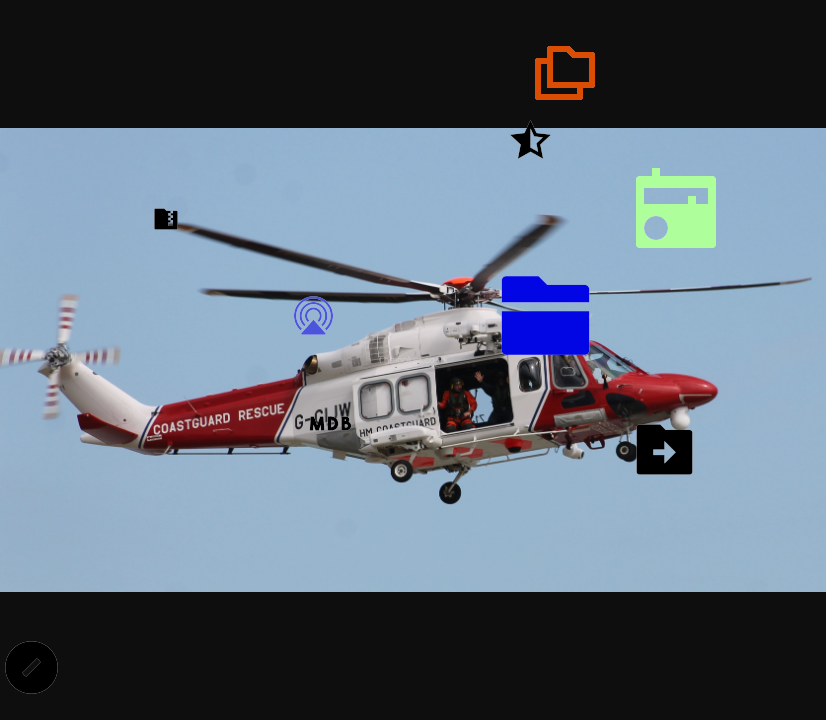  Describe the element at coordinates (166, 219) in the screenshot. I see `open compressed folder` at that location.